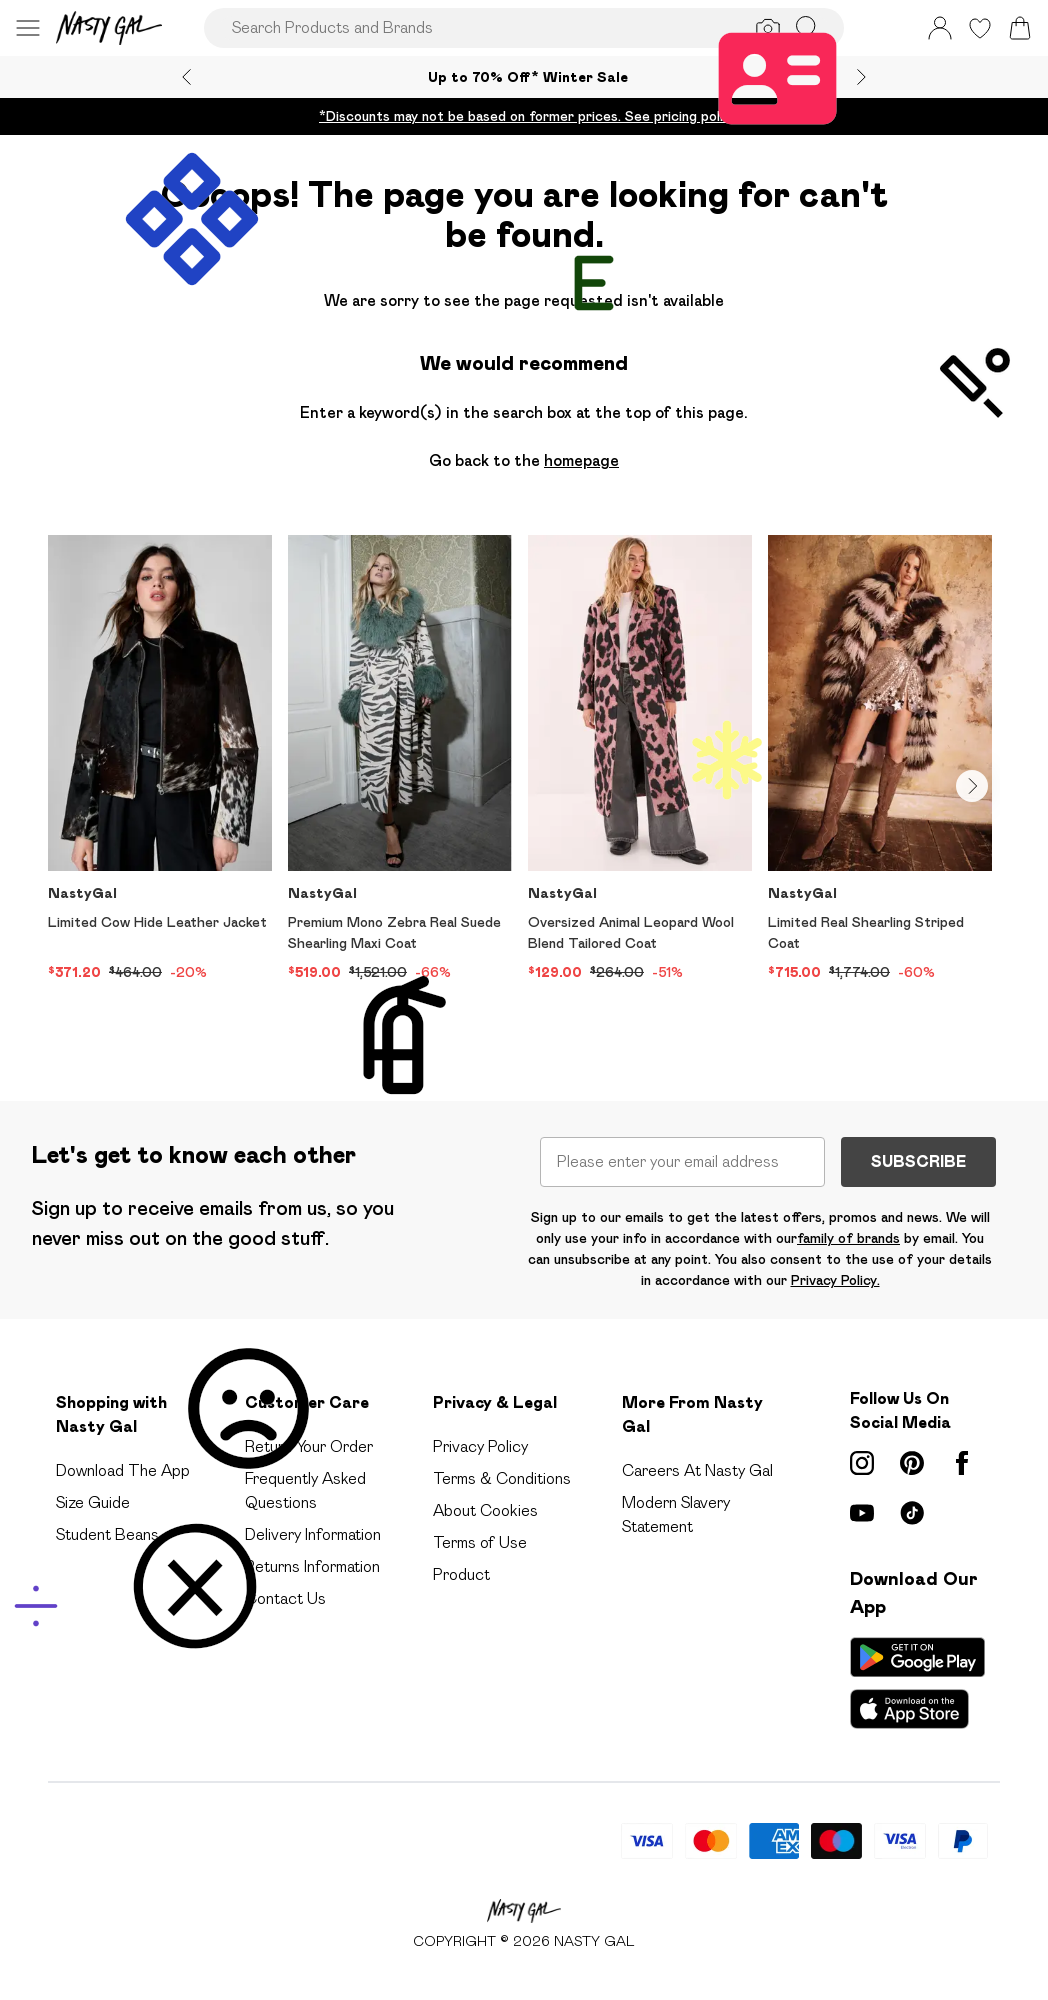 This screenshot has height=2000, width=1048. I want to click on indicate negative feedback or dissatisfaction, so click(248, 1408).